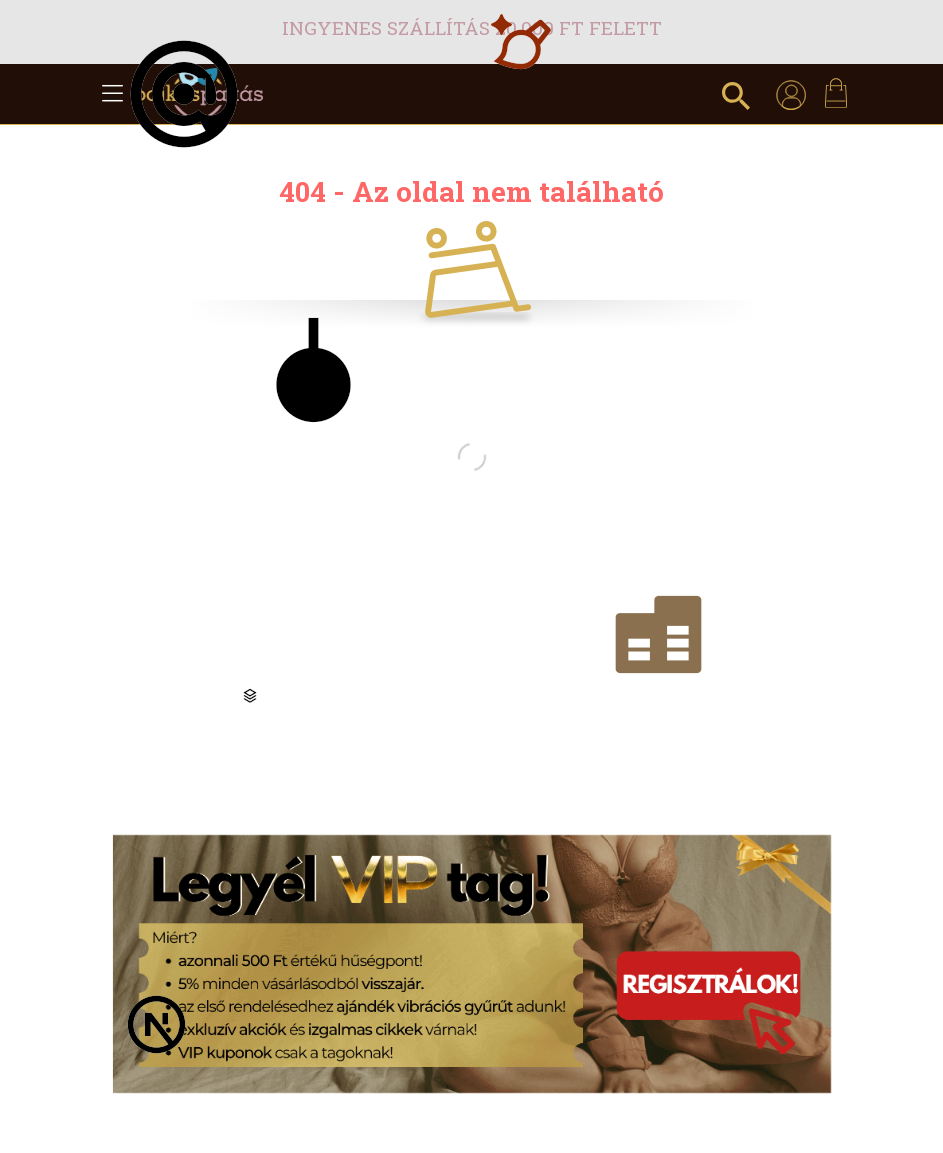  What do you see at coordinates (156, 1024) in the screenshot?
I see `Next.js framework logo` at bounding box center [156, 1024].